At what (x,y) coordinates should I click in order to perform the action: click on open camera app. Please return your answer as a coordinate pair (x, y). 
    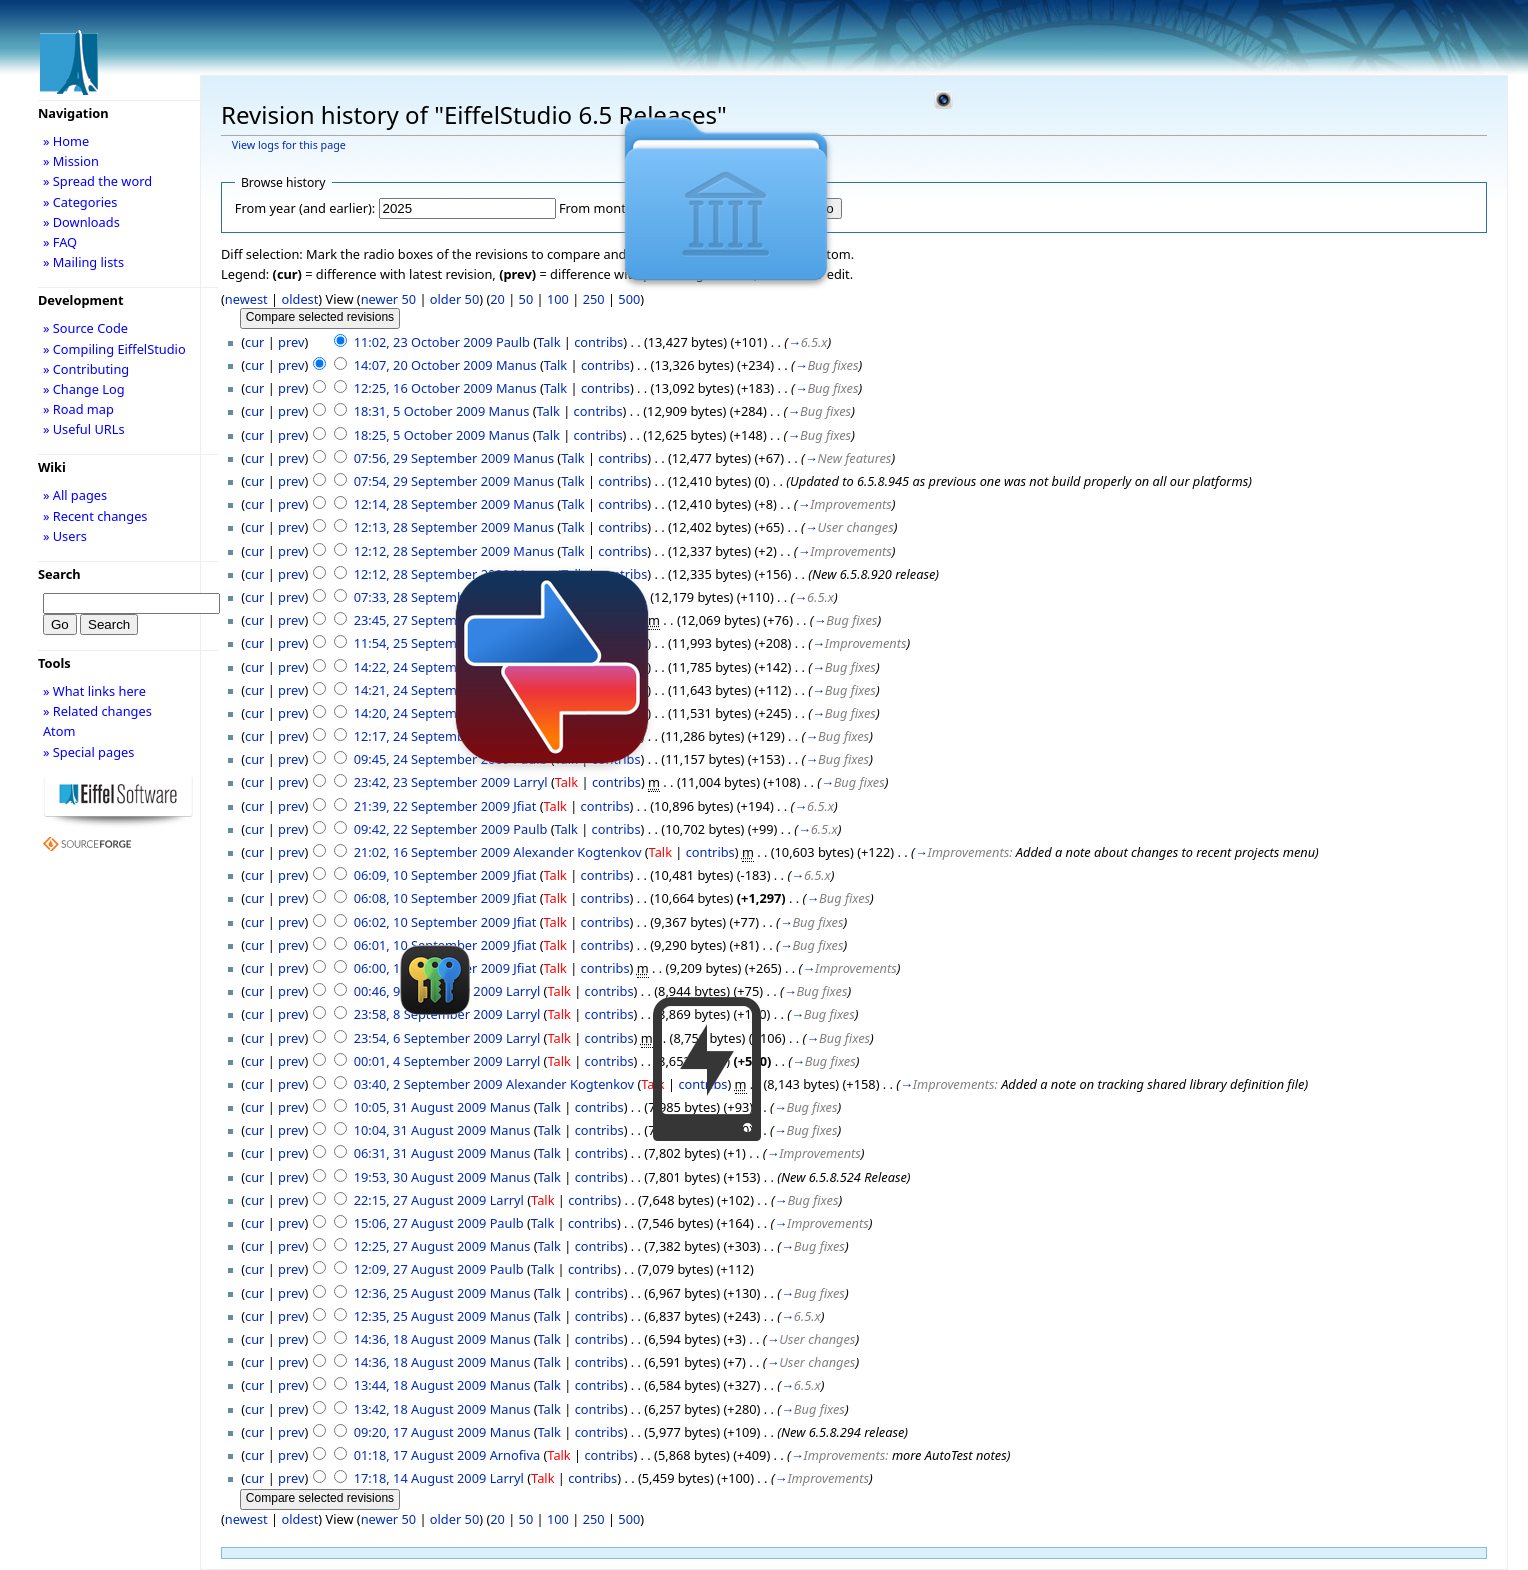
    Looking at the image, I should click on (943, 99).